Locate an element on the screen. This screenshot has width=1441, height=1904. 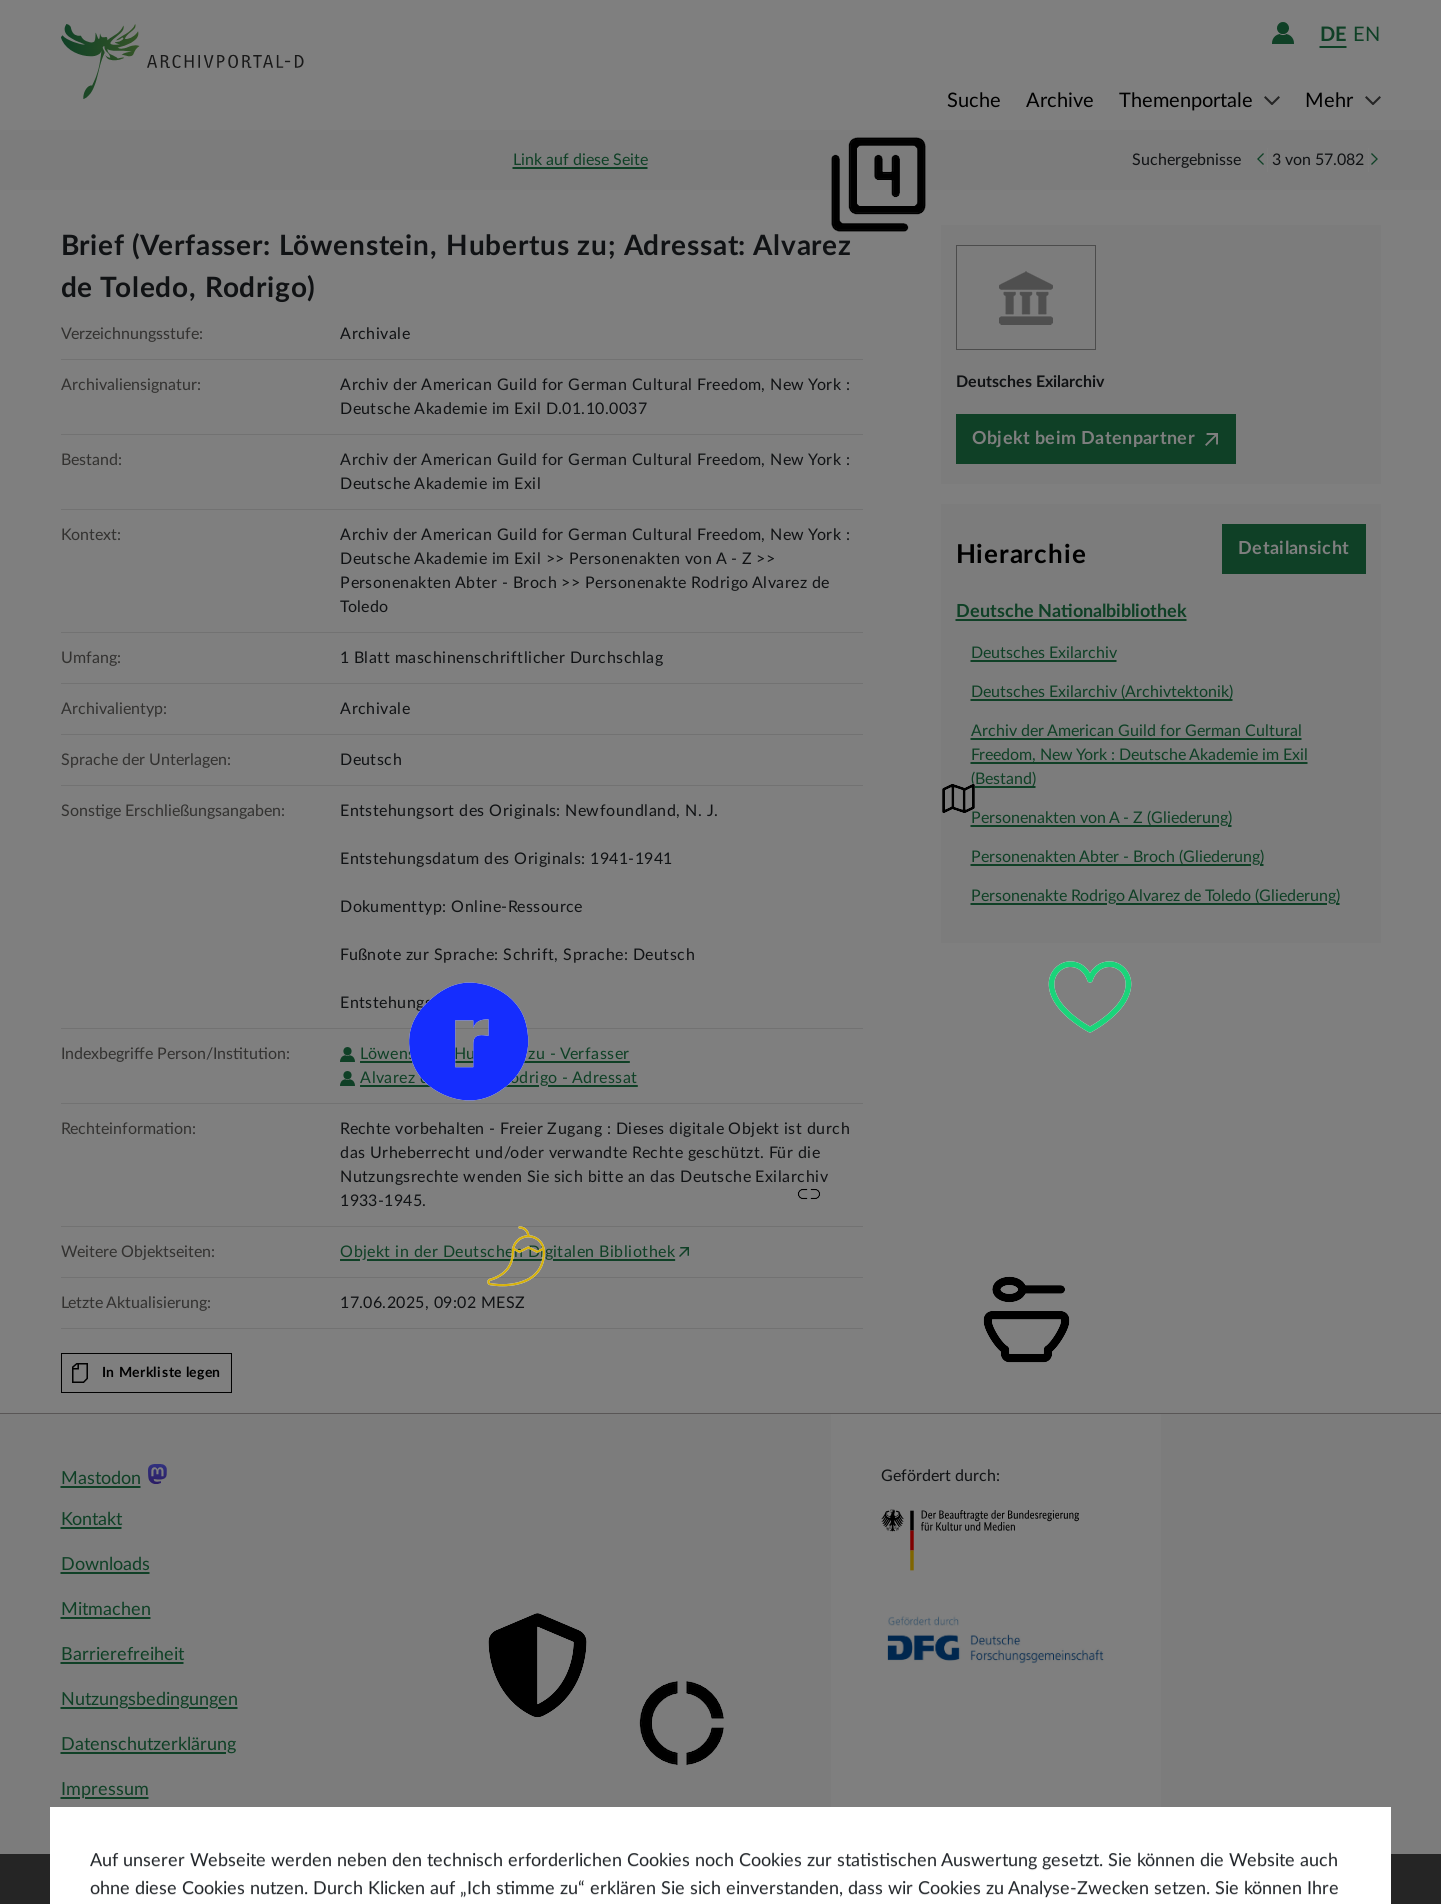
view security or protection settings is located at coordinates (537, 1665).